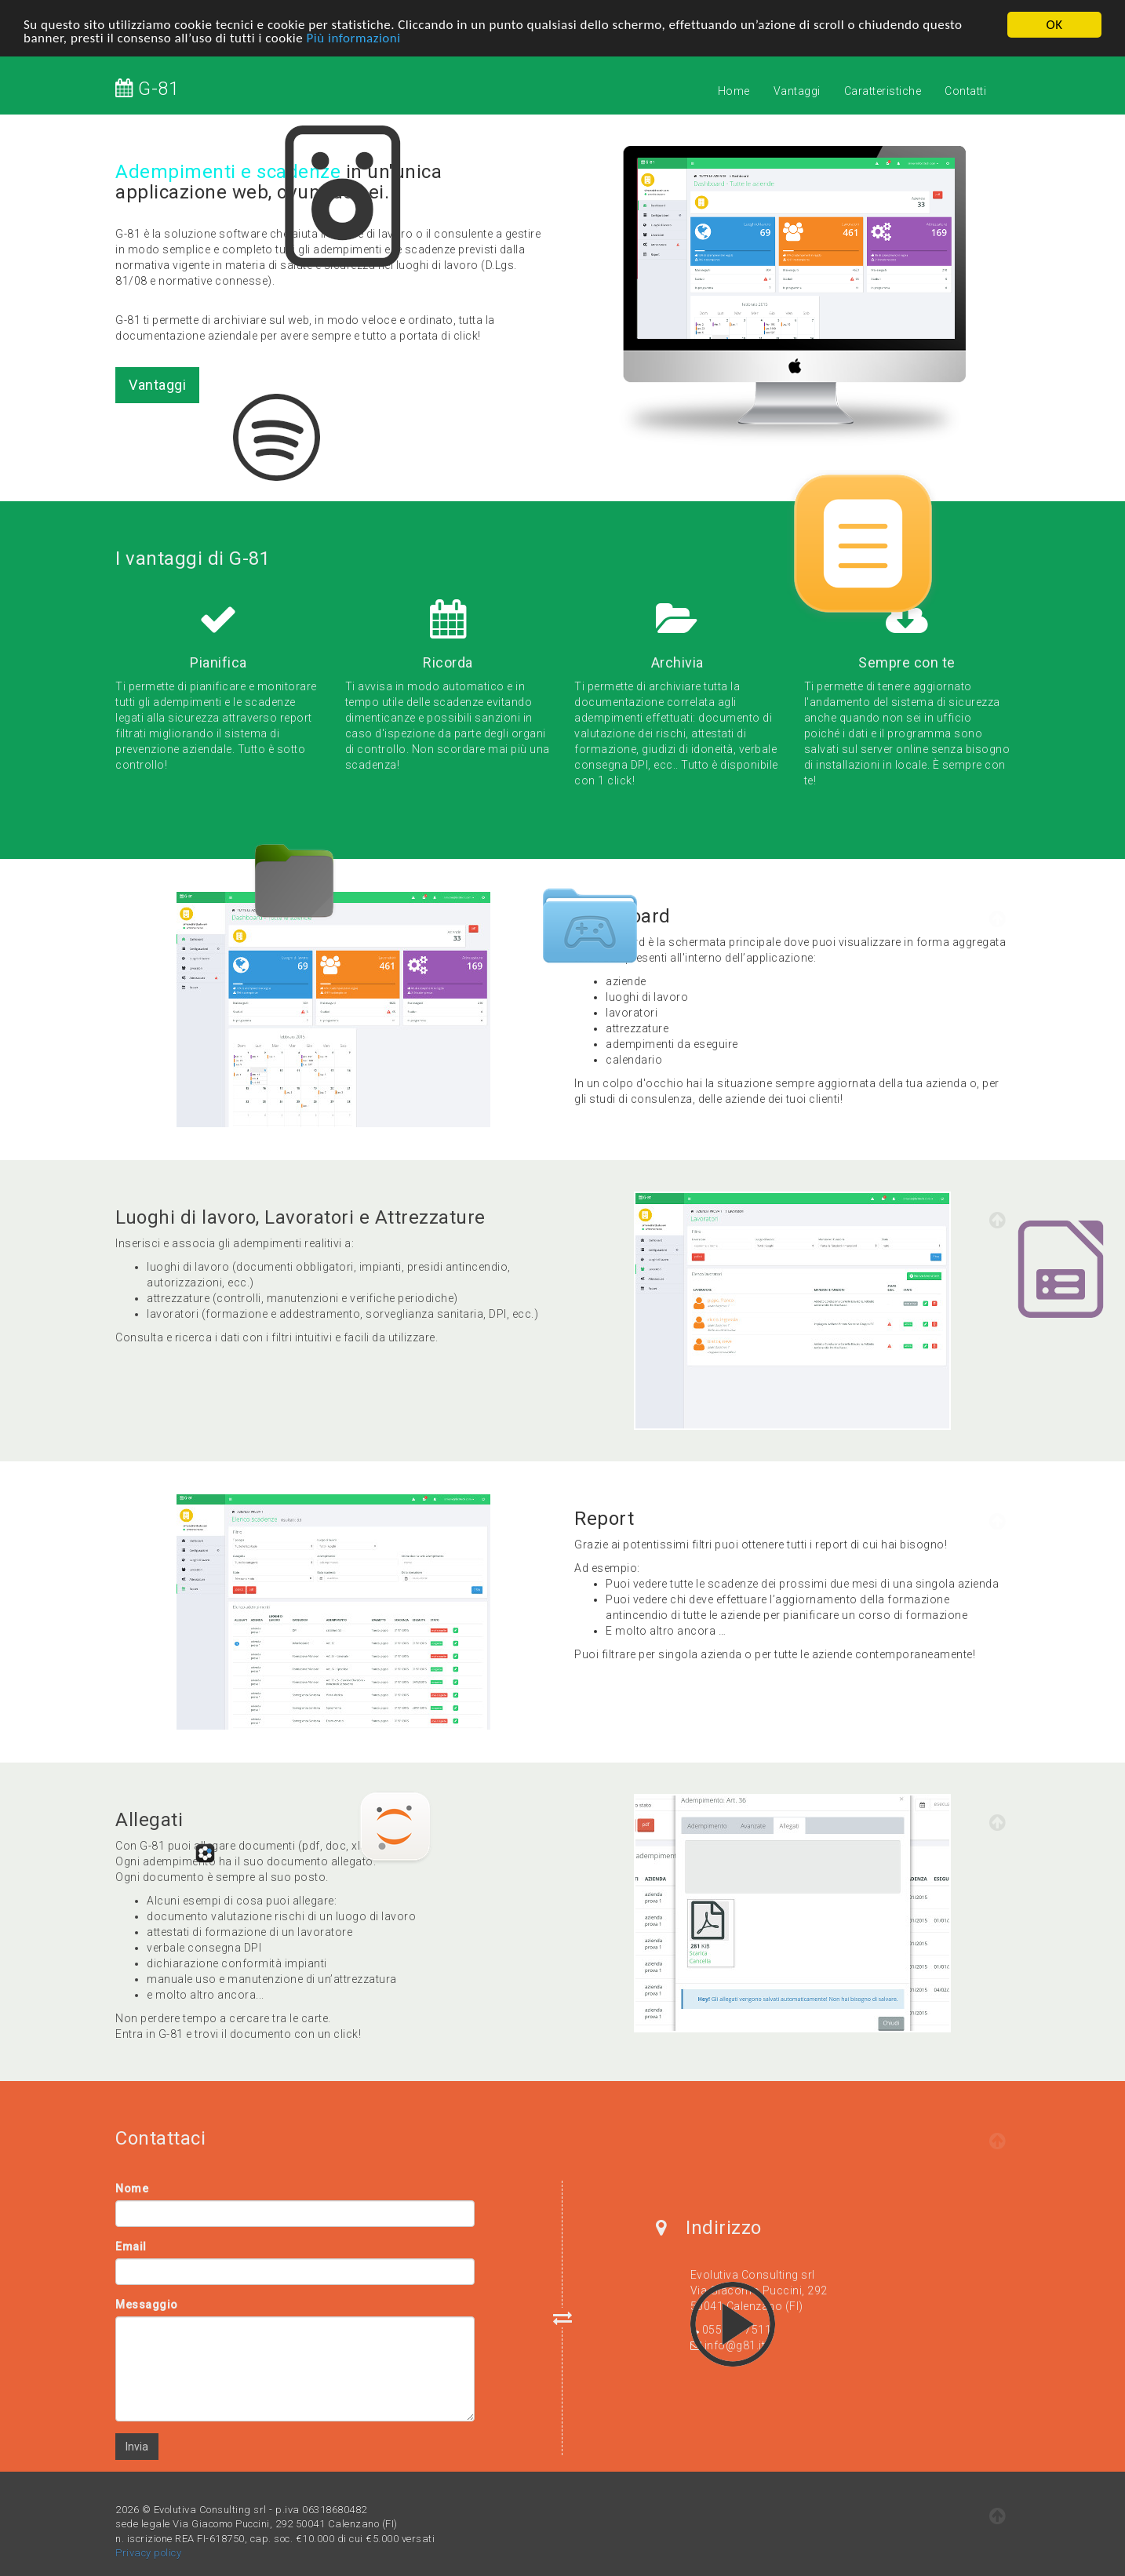 The height and width of the screenshot is (2576, 1125). Describe the element at coordinates (590, 926) in the screenshot. I see `open your games folder` at that location.